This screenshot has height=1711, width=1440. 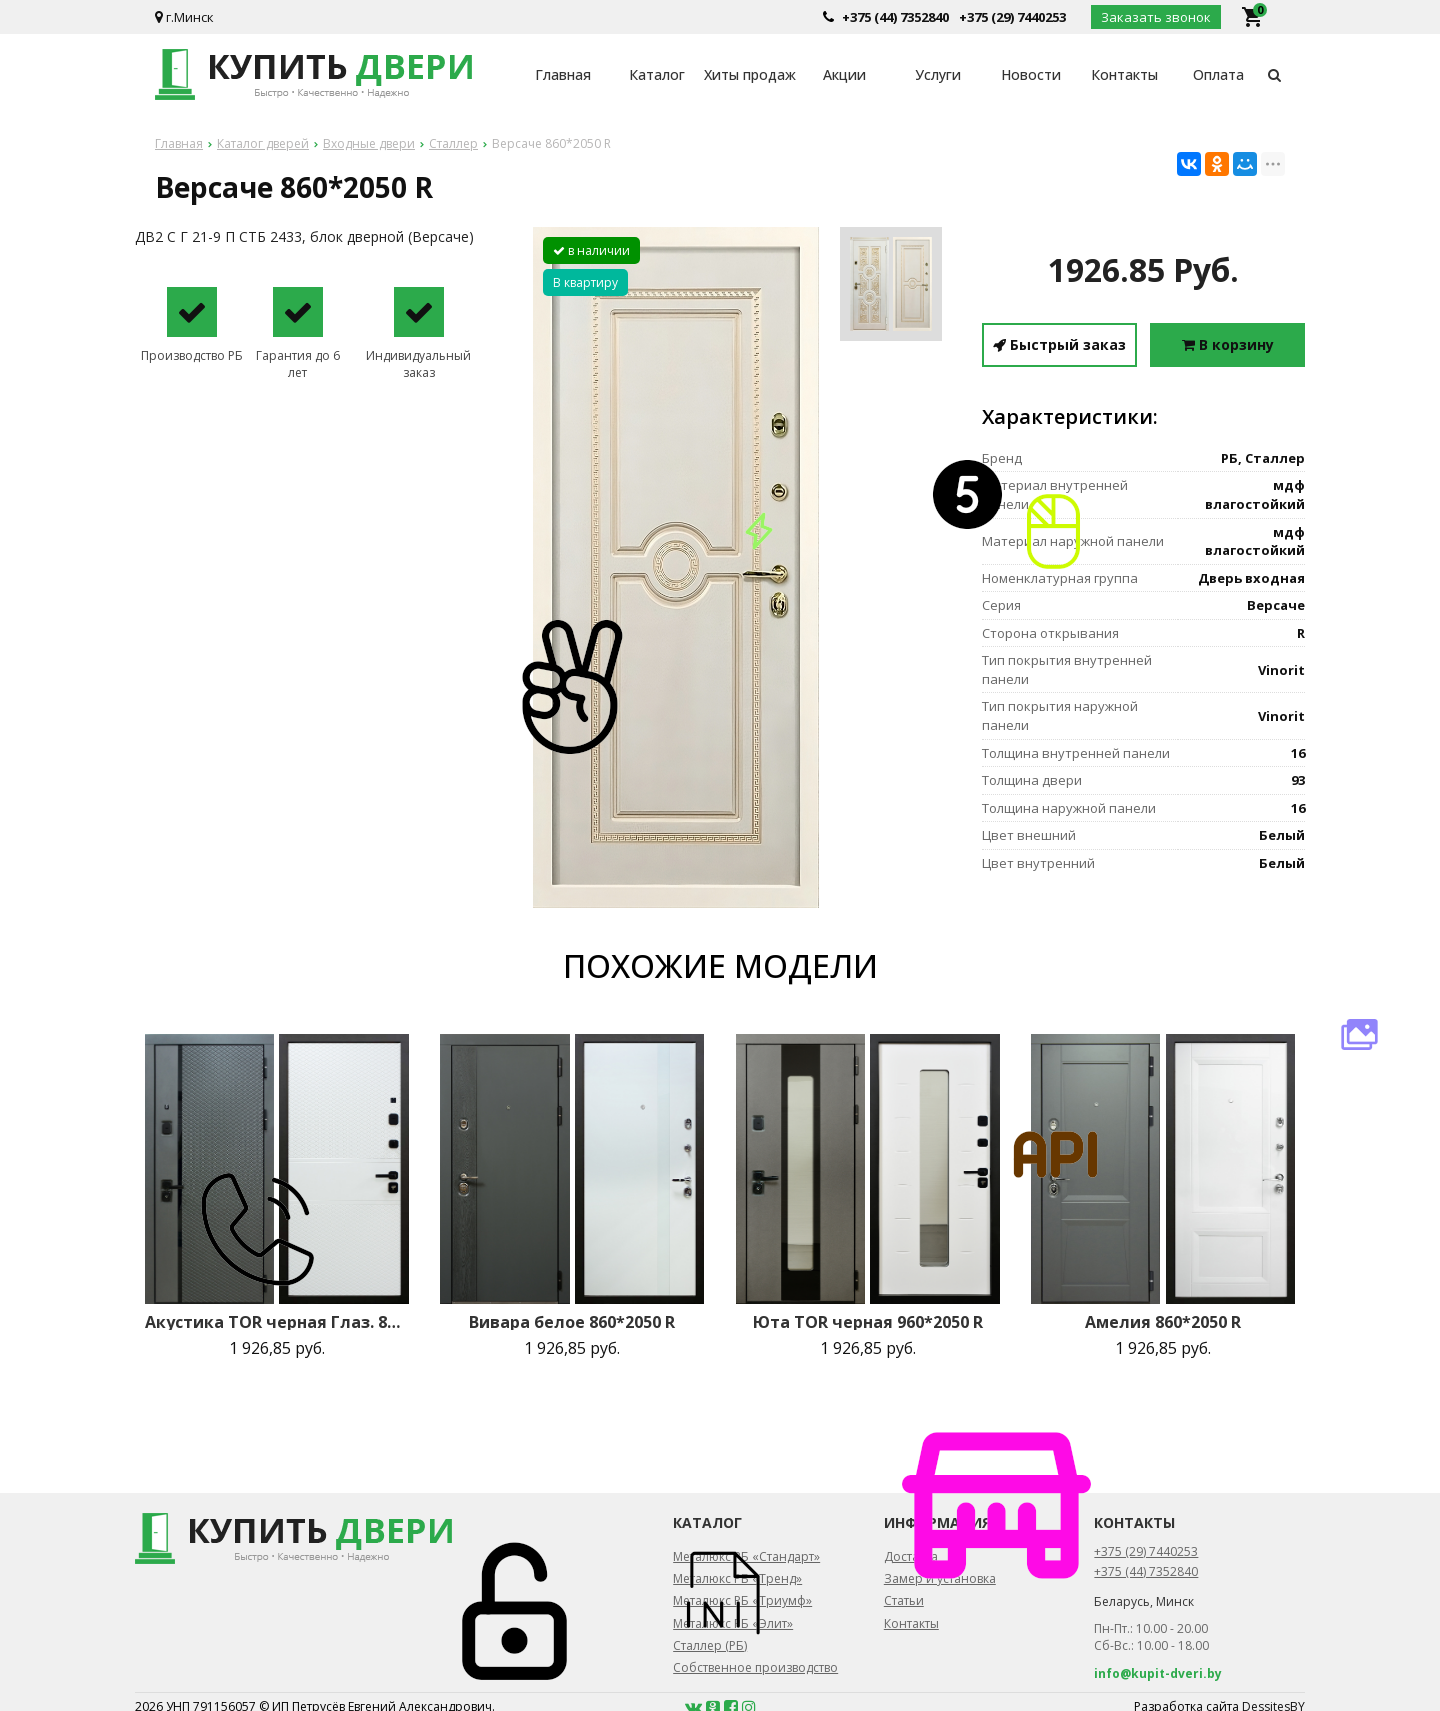 What do you see at coordinates (514, 1614) in the screenshot?
I see `unlocked or unsecured state` at bounding box center [514, 1614].